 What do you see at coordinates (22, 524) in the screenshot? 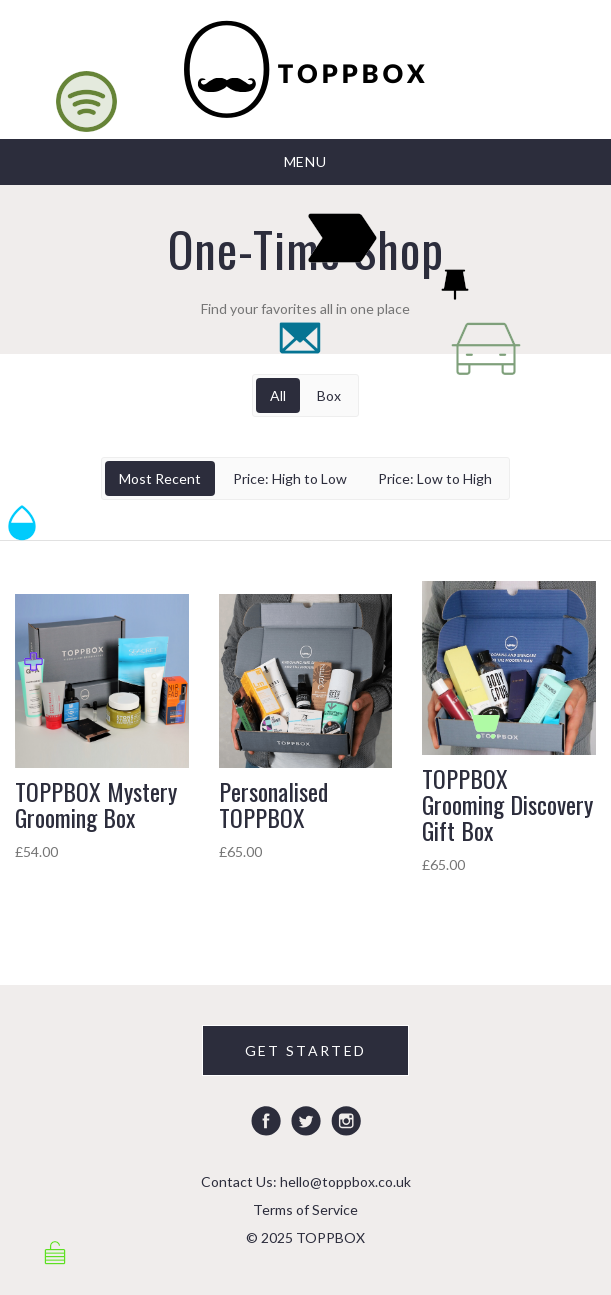
I see `adjust water or liquid fill level` at bounding box center [22, 524].